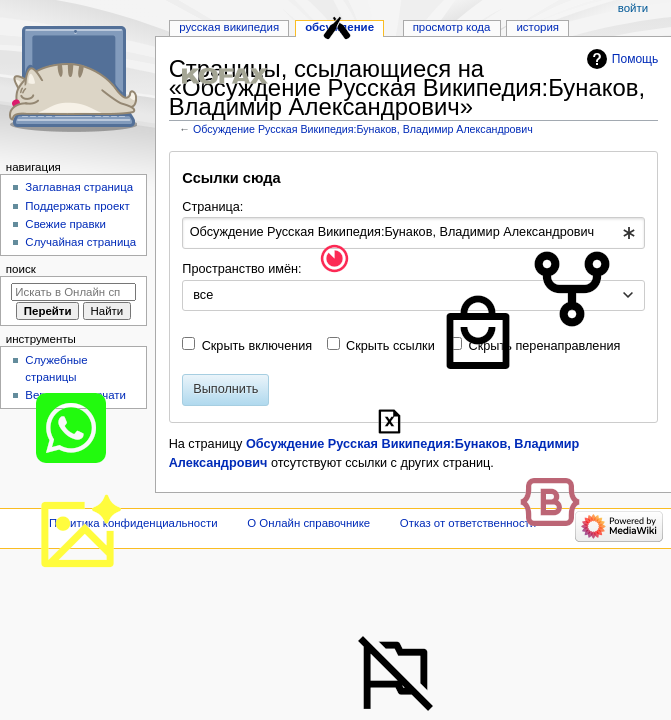 This screenshot has width=671, height=720. What do you see at coordinates (225, 76) in the screenshot?
I see `Kofax company logo` at bounding box center [225, 76].